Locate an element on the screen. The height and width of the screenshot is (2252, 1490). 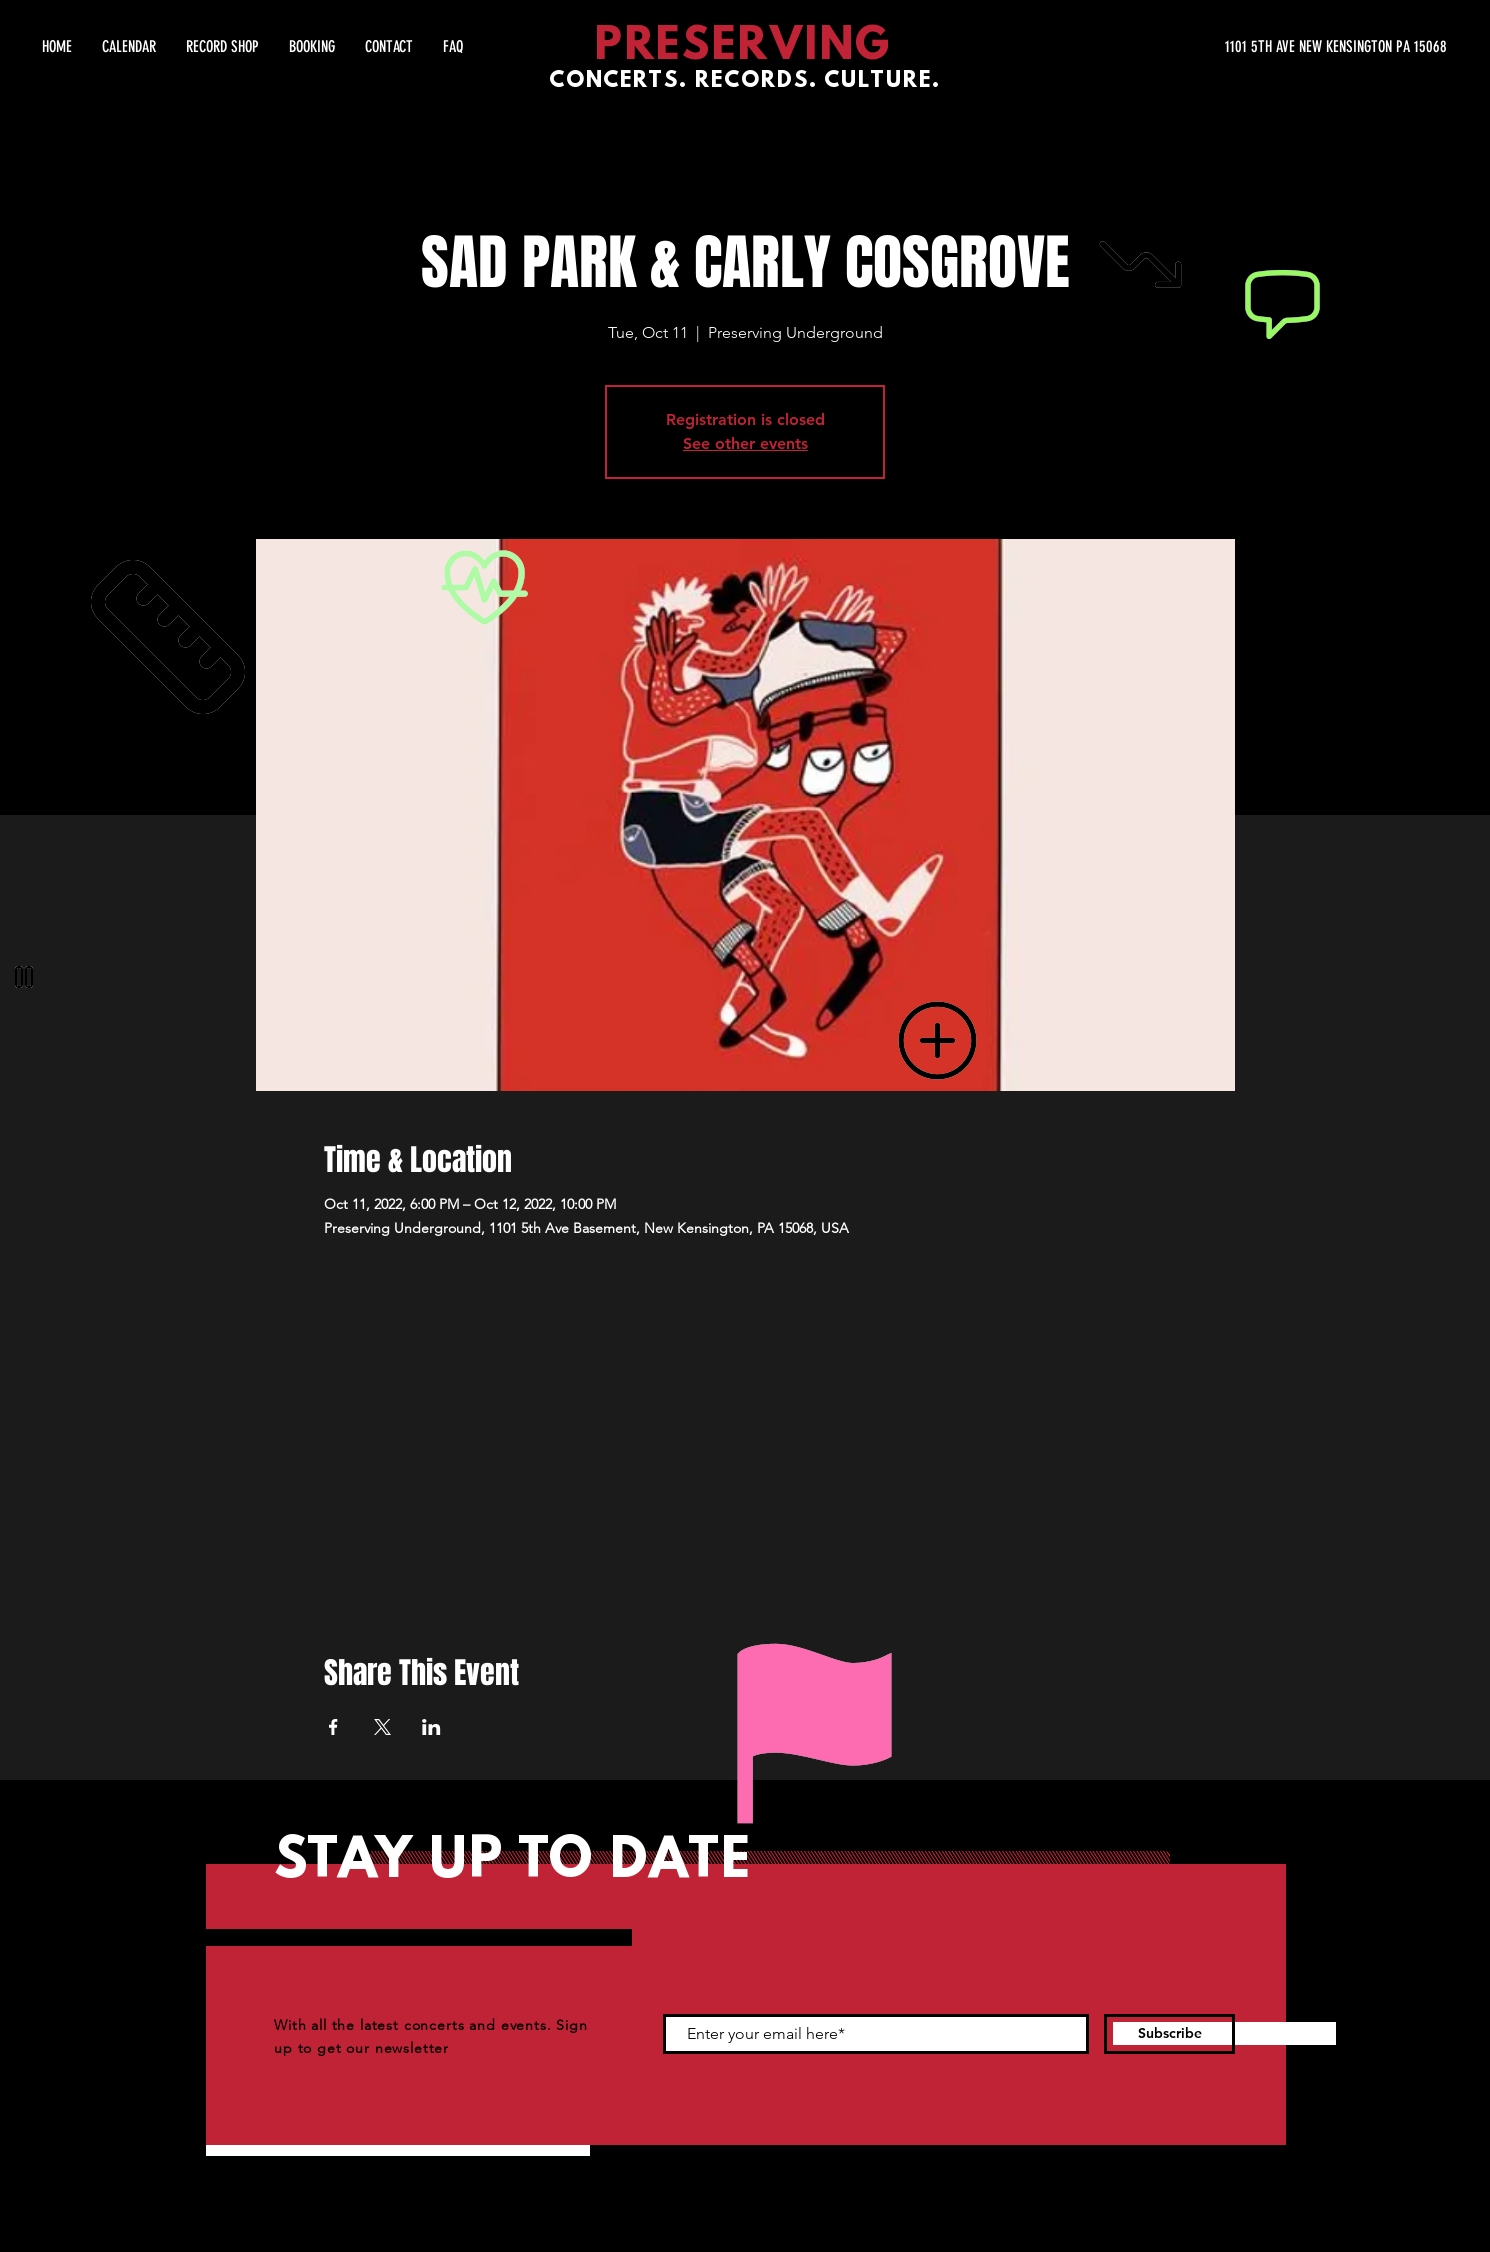
flag or mark an item for follow-up is located at coordinates (814, 1733).